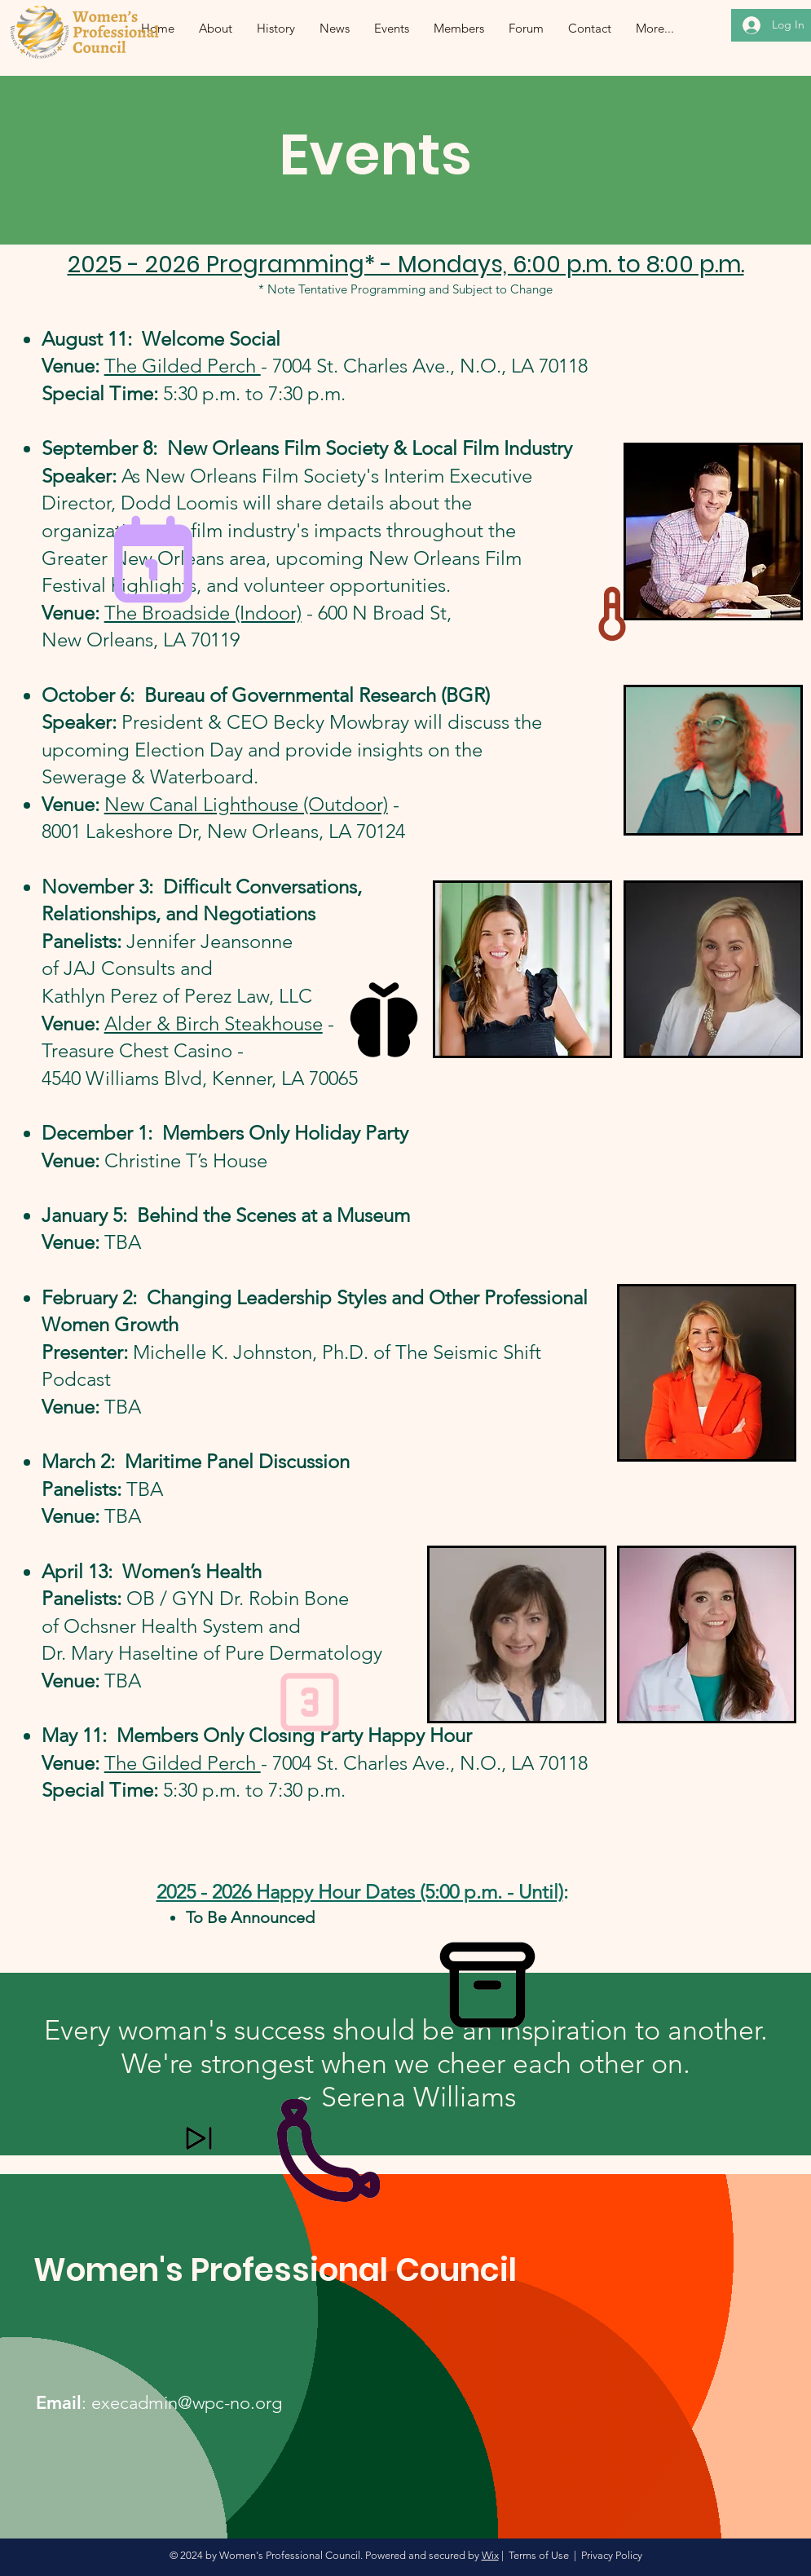 The width and height of the screenshot is (811, 2576). Describe the element at coordinates (199, 2138) in the screenshot. I see `skip to the next track` at that location.